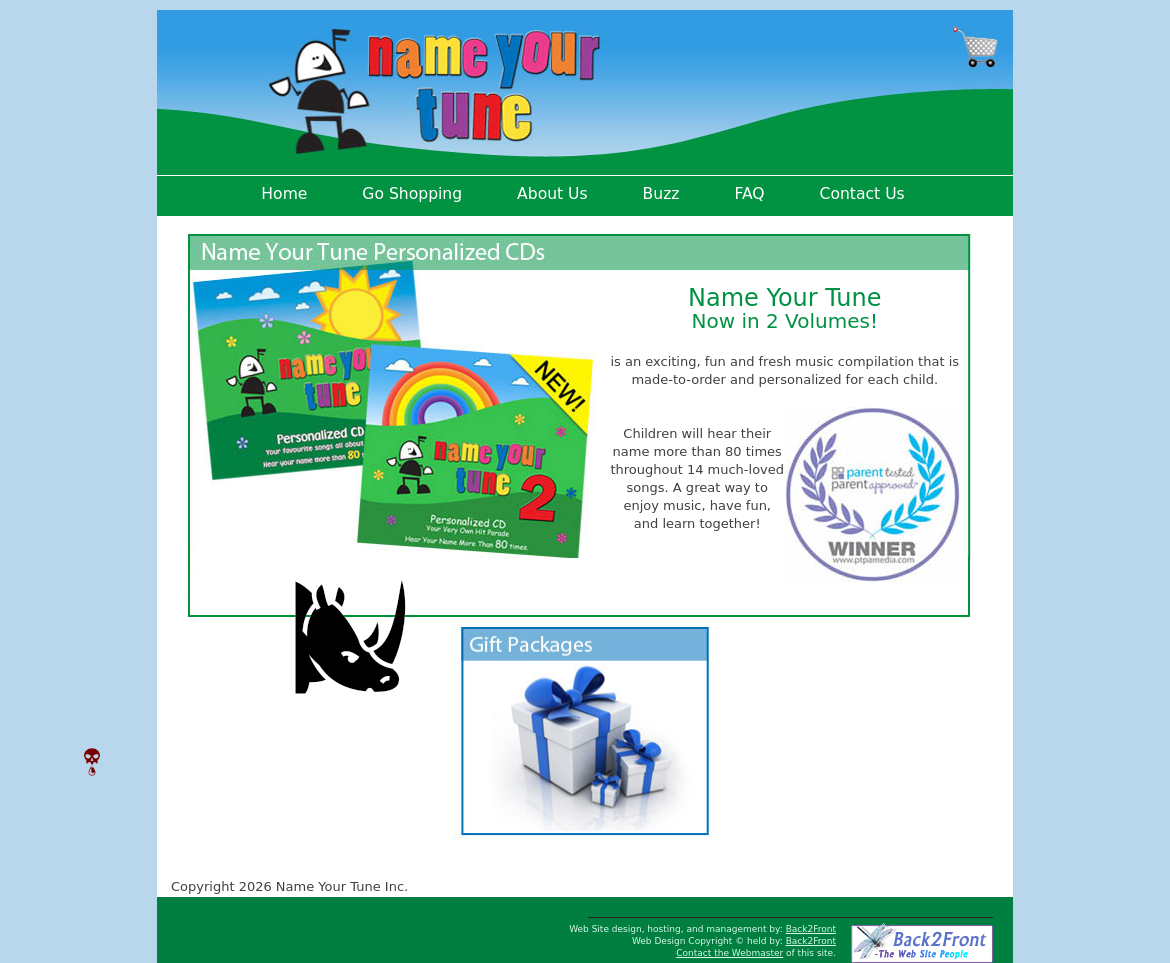  What do you see at coordinates (354, 635) in the screenshot?
I see `select rhinoceros or rhino character` at bounding box center [354, 635].